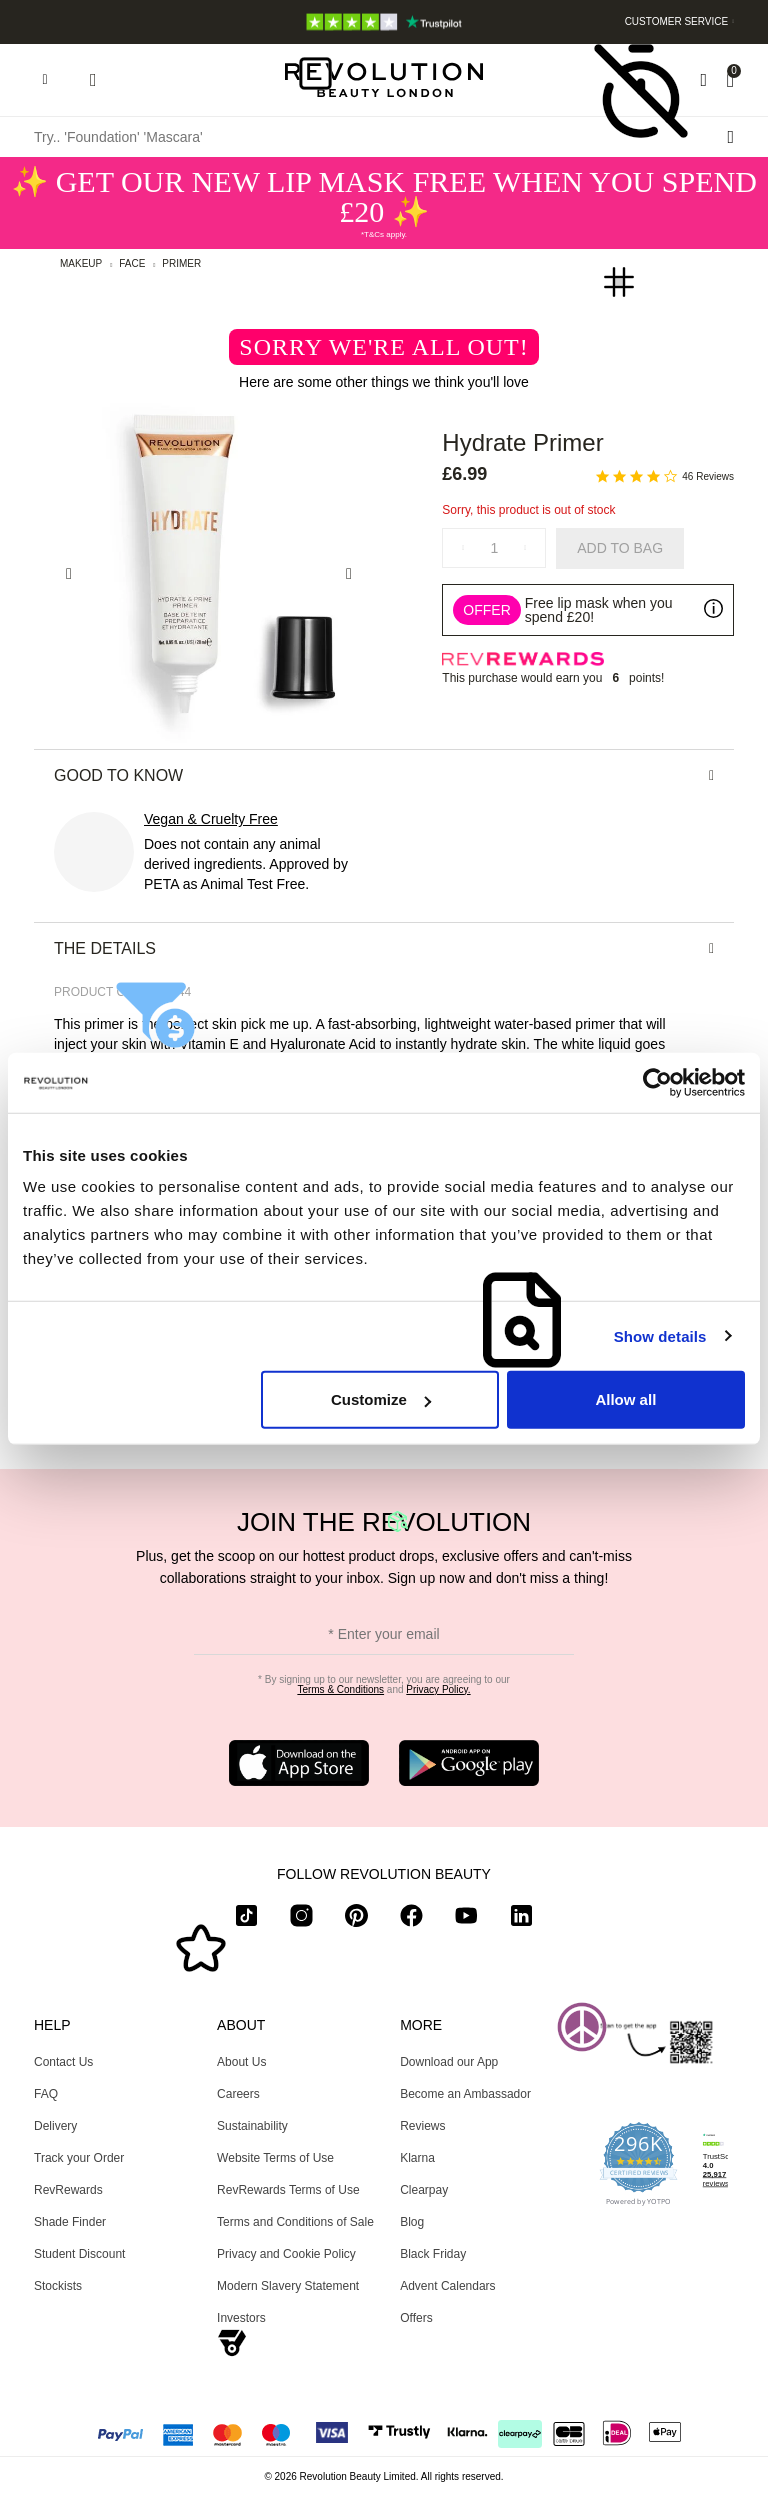 The width and height of the screenshot is (768, 2497). What do you see at coordinates (155, 1008) in the screenshot?
I see `filter results by price or cost` at bounding box center [155, 1008].